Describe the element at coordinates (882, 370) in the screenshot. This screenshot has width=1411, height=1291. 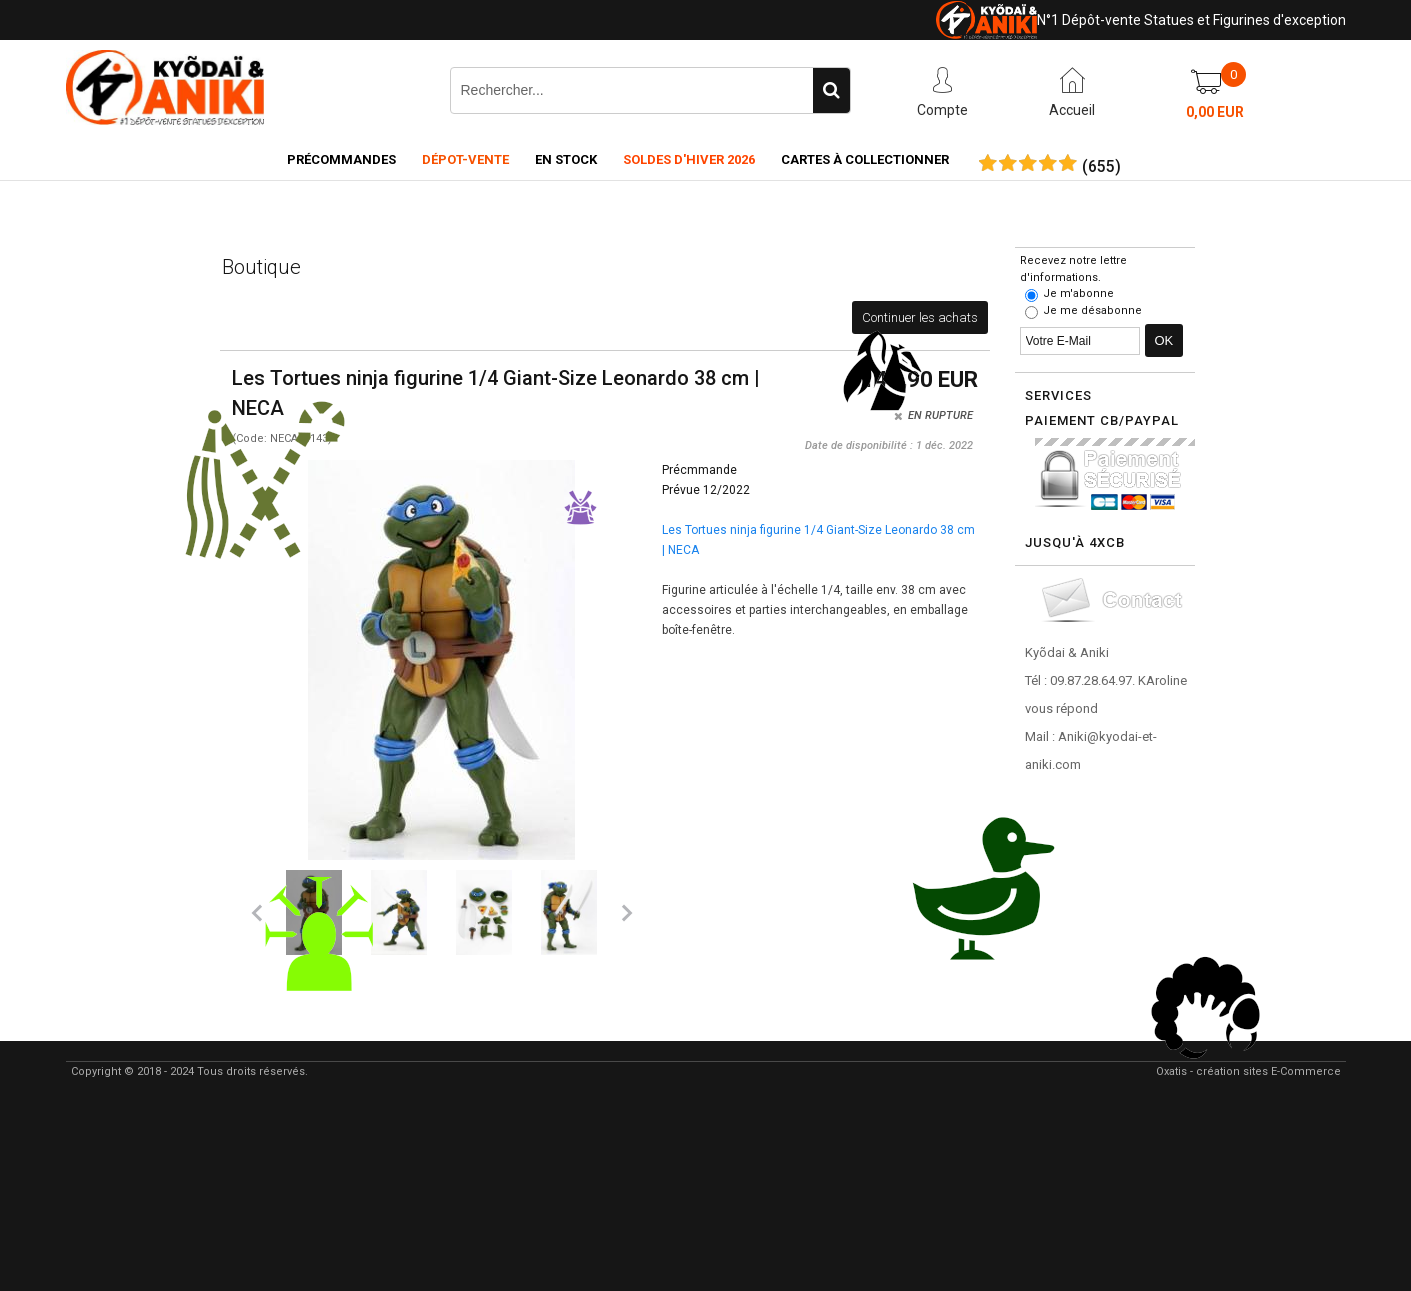
I see `select a ranger or mounted character class` at that location.